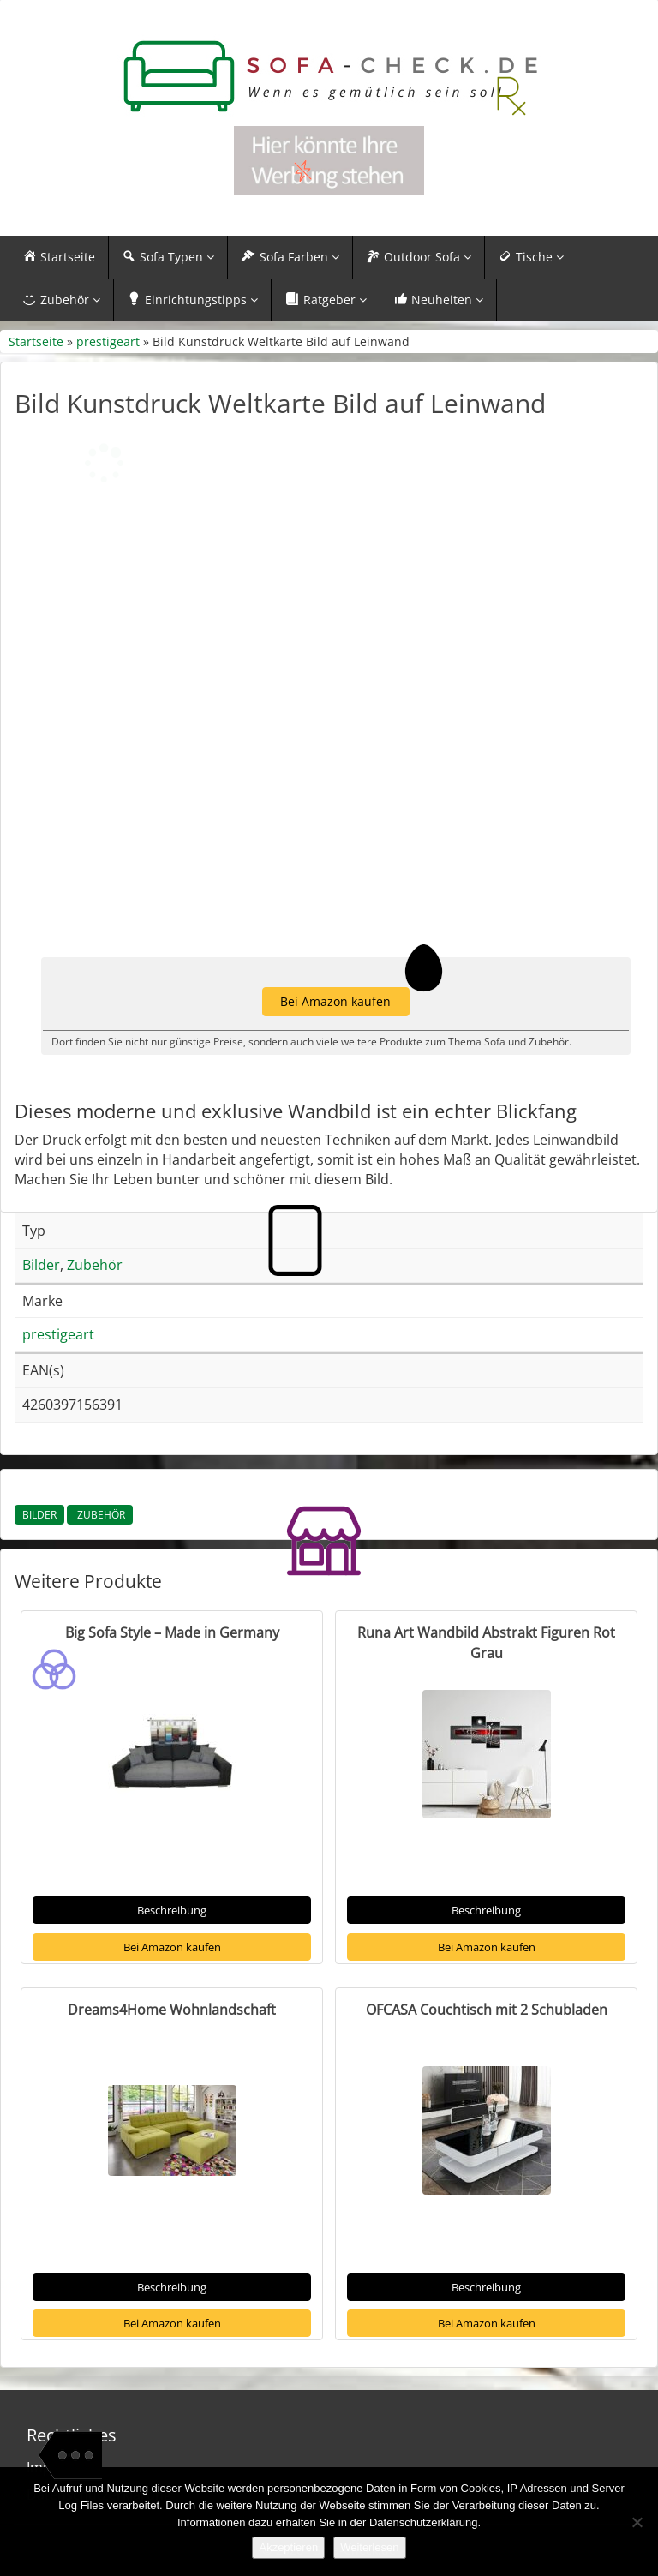 The width and height of the screenshot is (658, 2576). I want to click on indicates egg or egg-related content, so click(423, 967).